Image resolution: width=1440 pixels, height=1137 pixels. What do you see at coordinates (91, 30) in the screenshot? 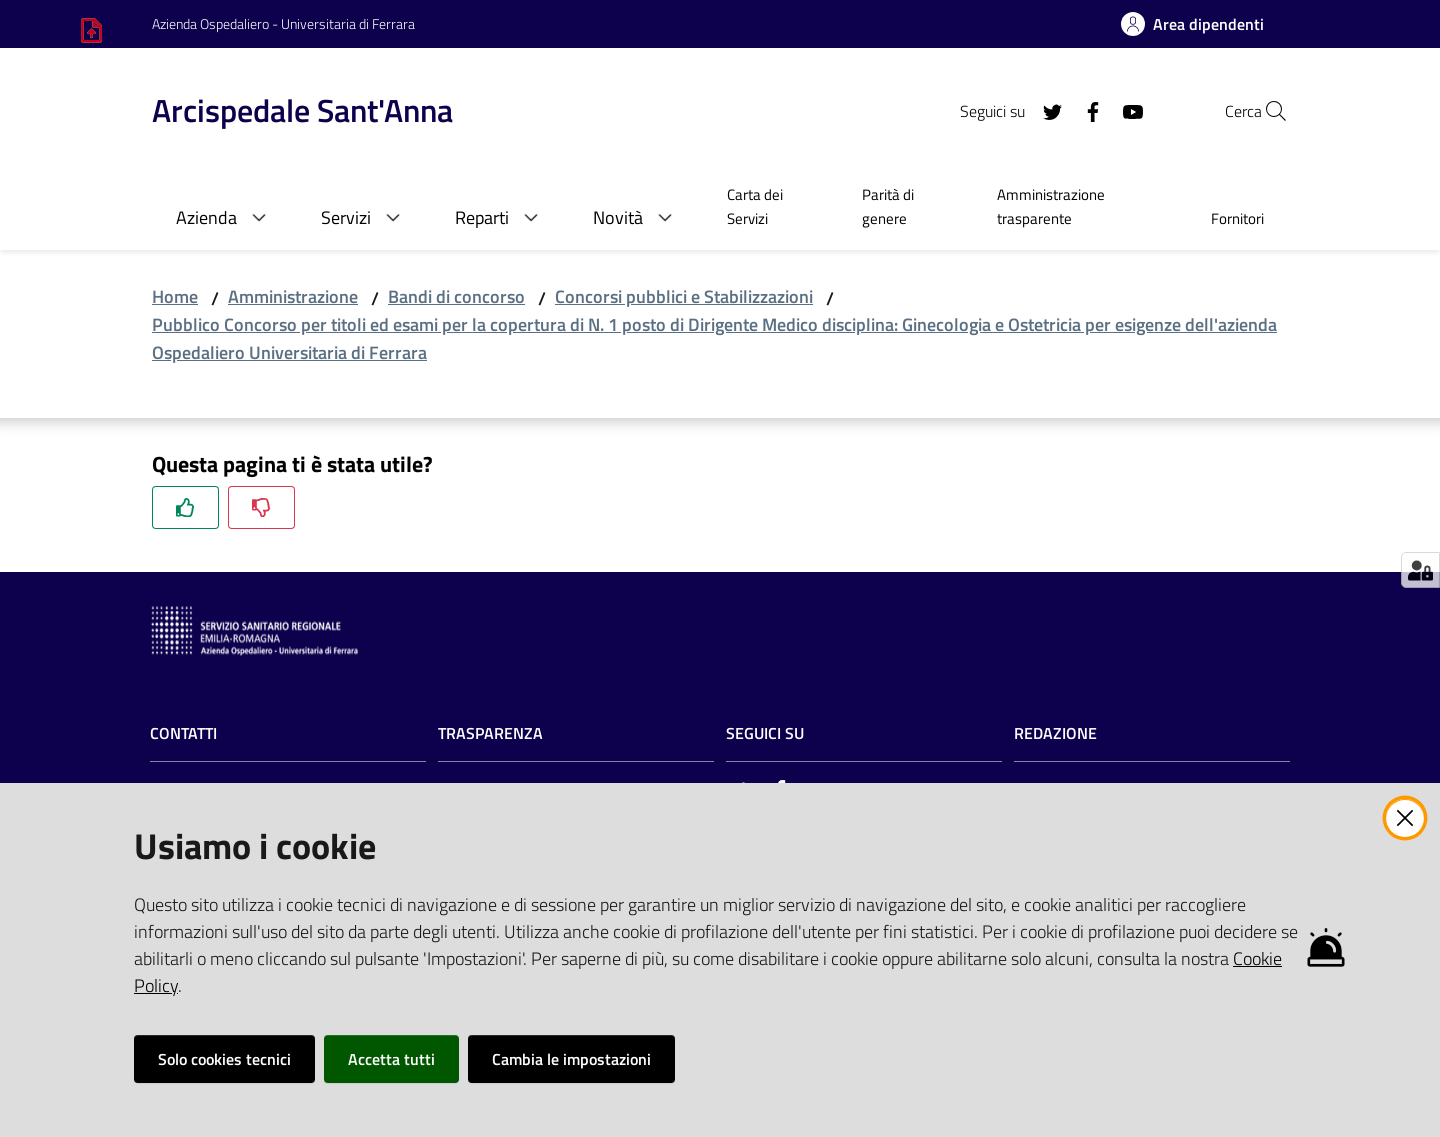
I see `upload a file` at bounding box center [91, 30].